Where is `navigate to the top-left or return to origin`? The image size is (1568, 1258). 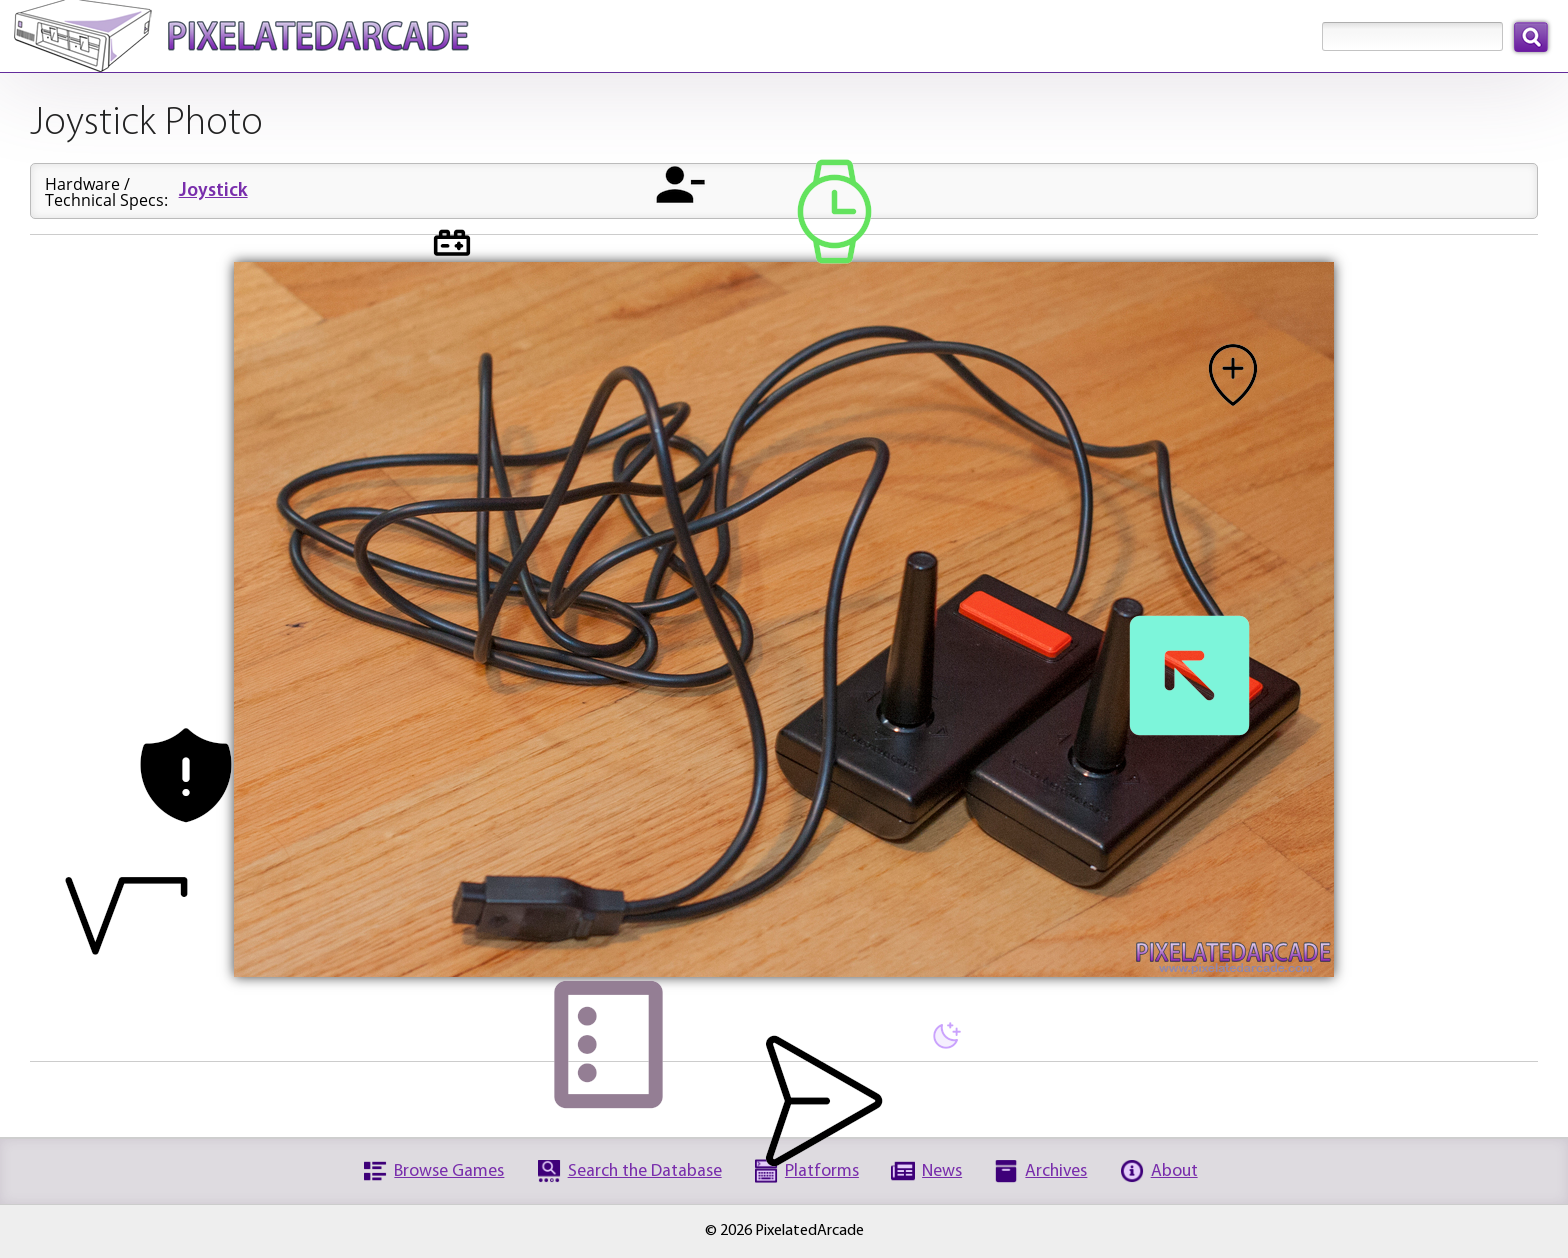 navigate to the top-left or return to origin is located at coordinates (1189, 675).